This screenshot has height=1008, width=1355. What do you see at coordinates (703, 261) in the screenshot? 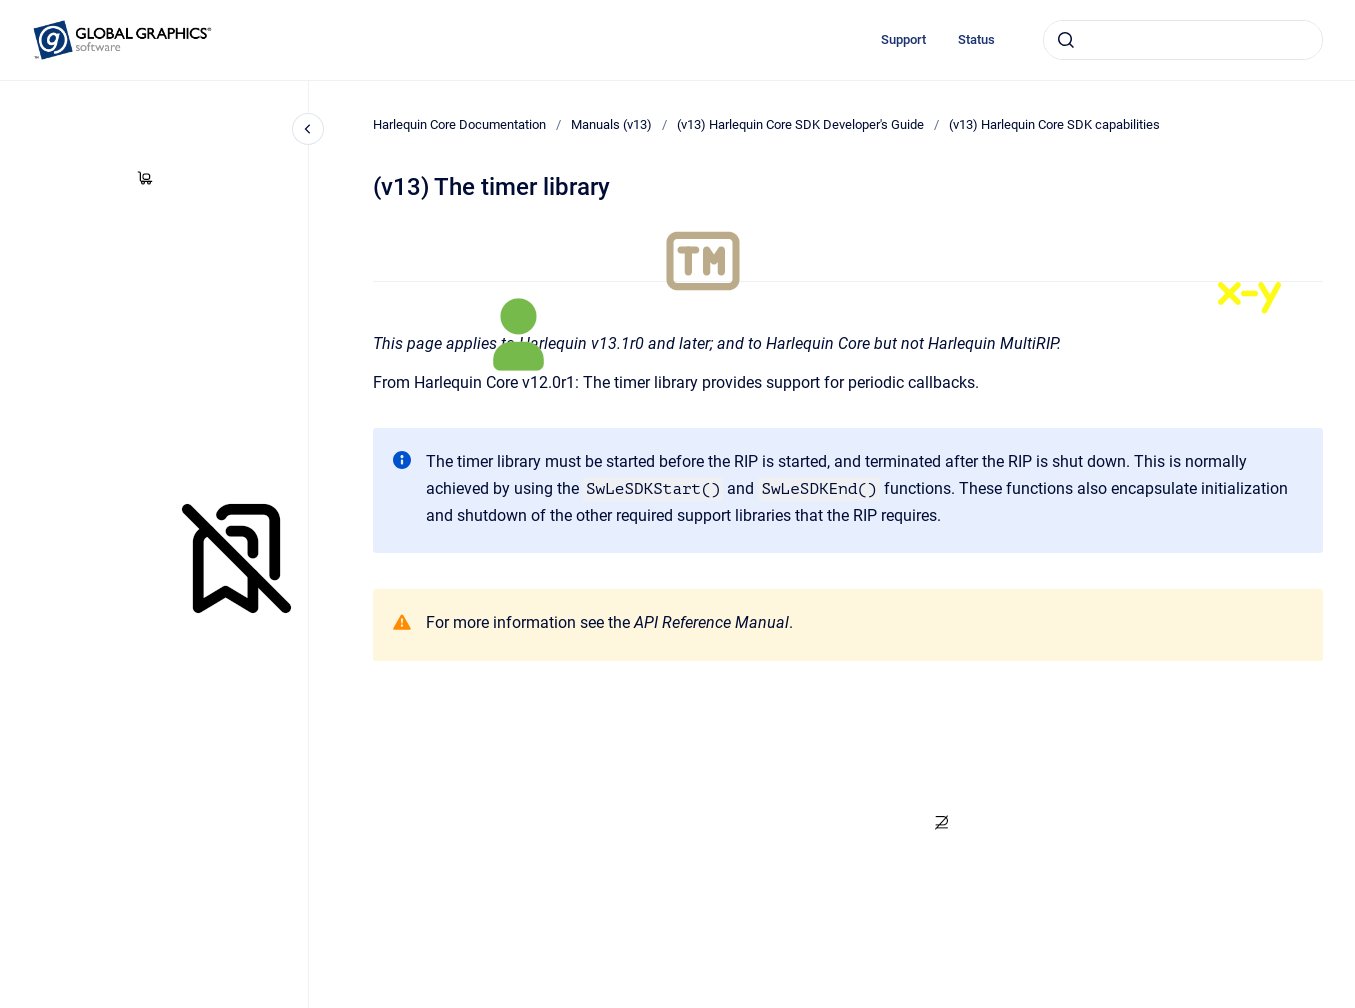
I see `indicates trademarked content or branding` at bounding box center [703, 261].